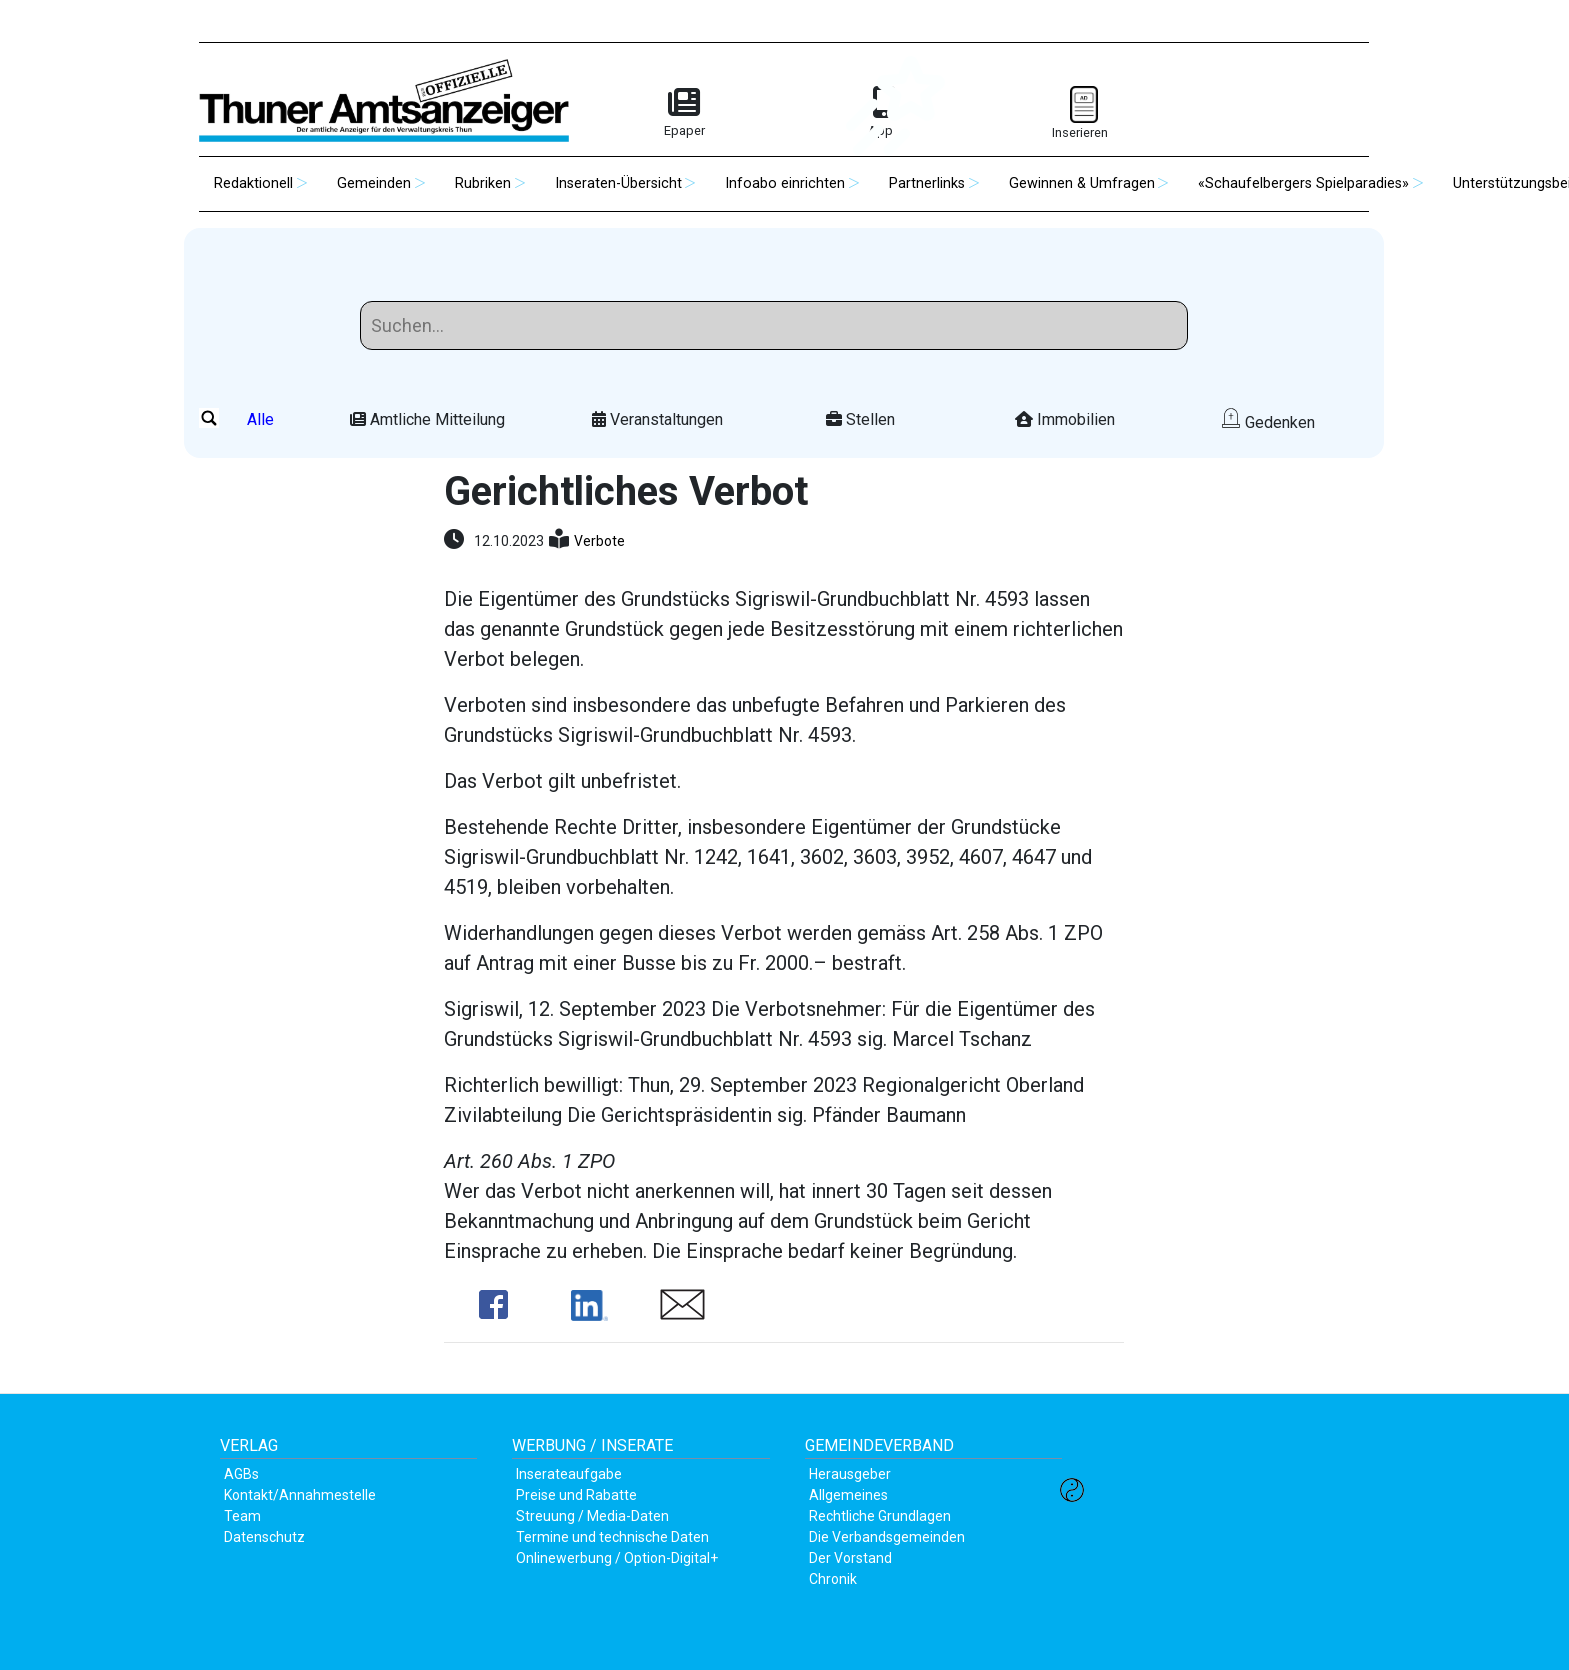 The height and width of the screenshot is (1670, 1569). What do you see at coordinates (1072, 1490) in the screenshot?
I see `toggle balance or harmony mode` at bounding box center [1072, 1490].